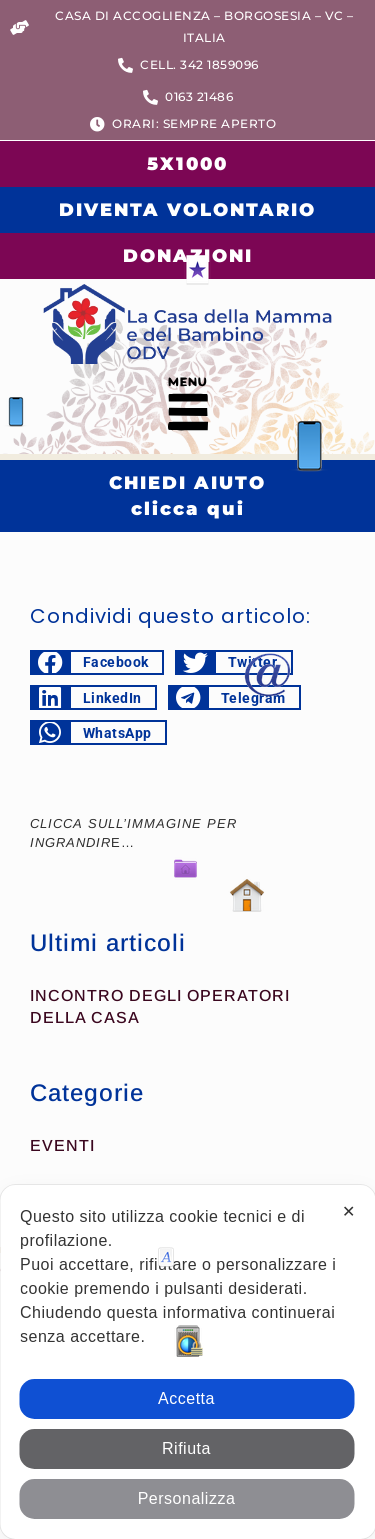  What do you see at coordinates (309, 446) in the screenshot?
I see `iPhone 11 Pro device icon` at bounding box center [309, 446].